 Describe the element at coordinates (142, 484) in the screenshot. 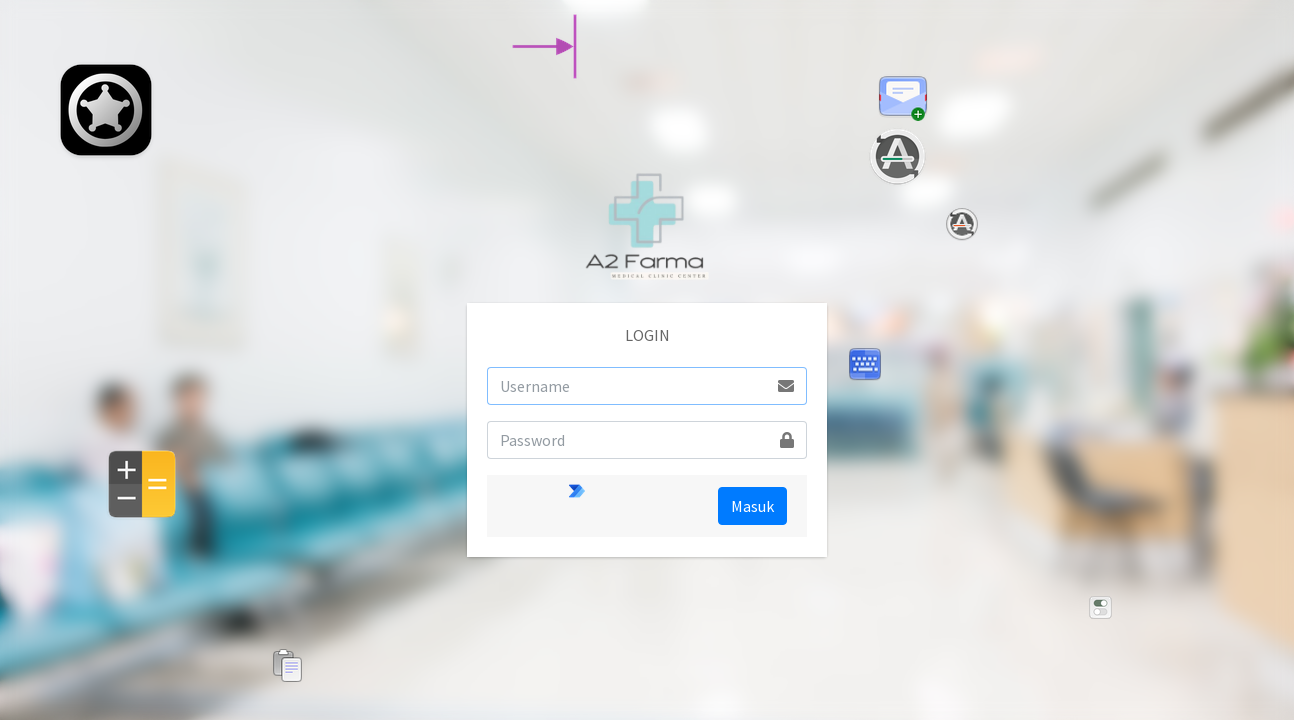

I see `open the calculator app` at that location.